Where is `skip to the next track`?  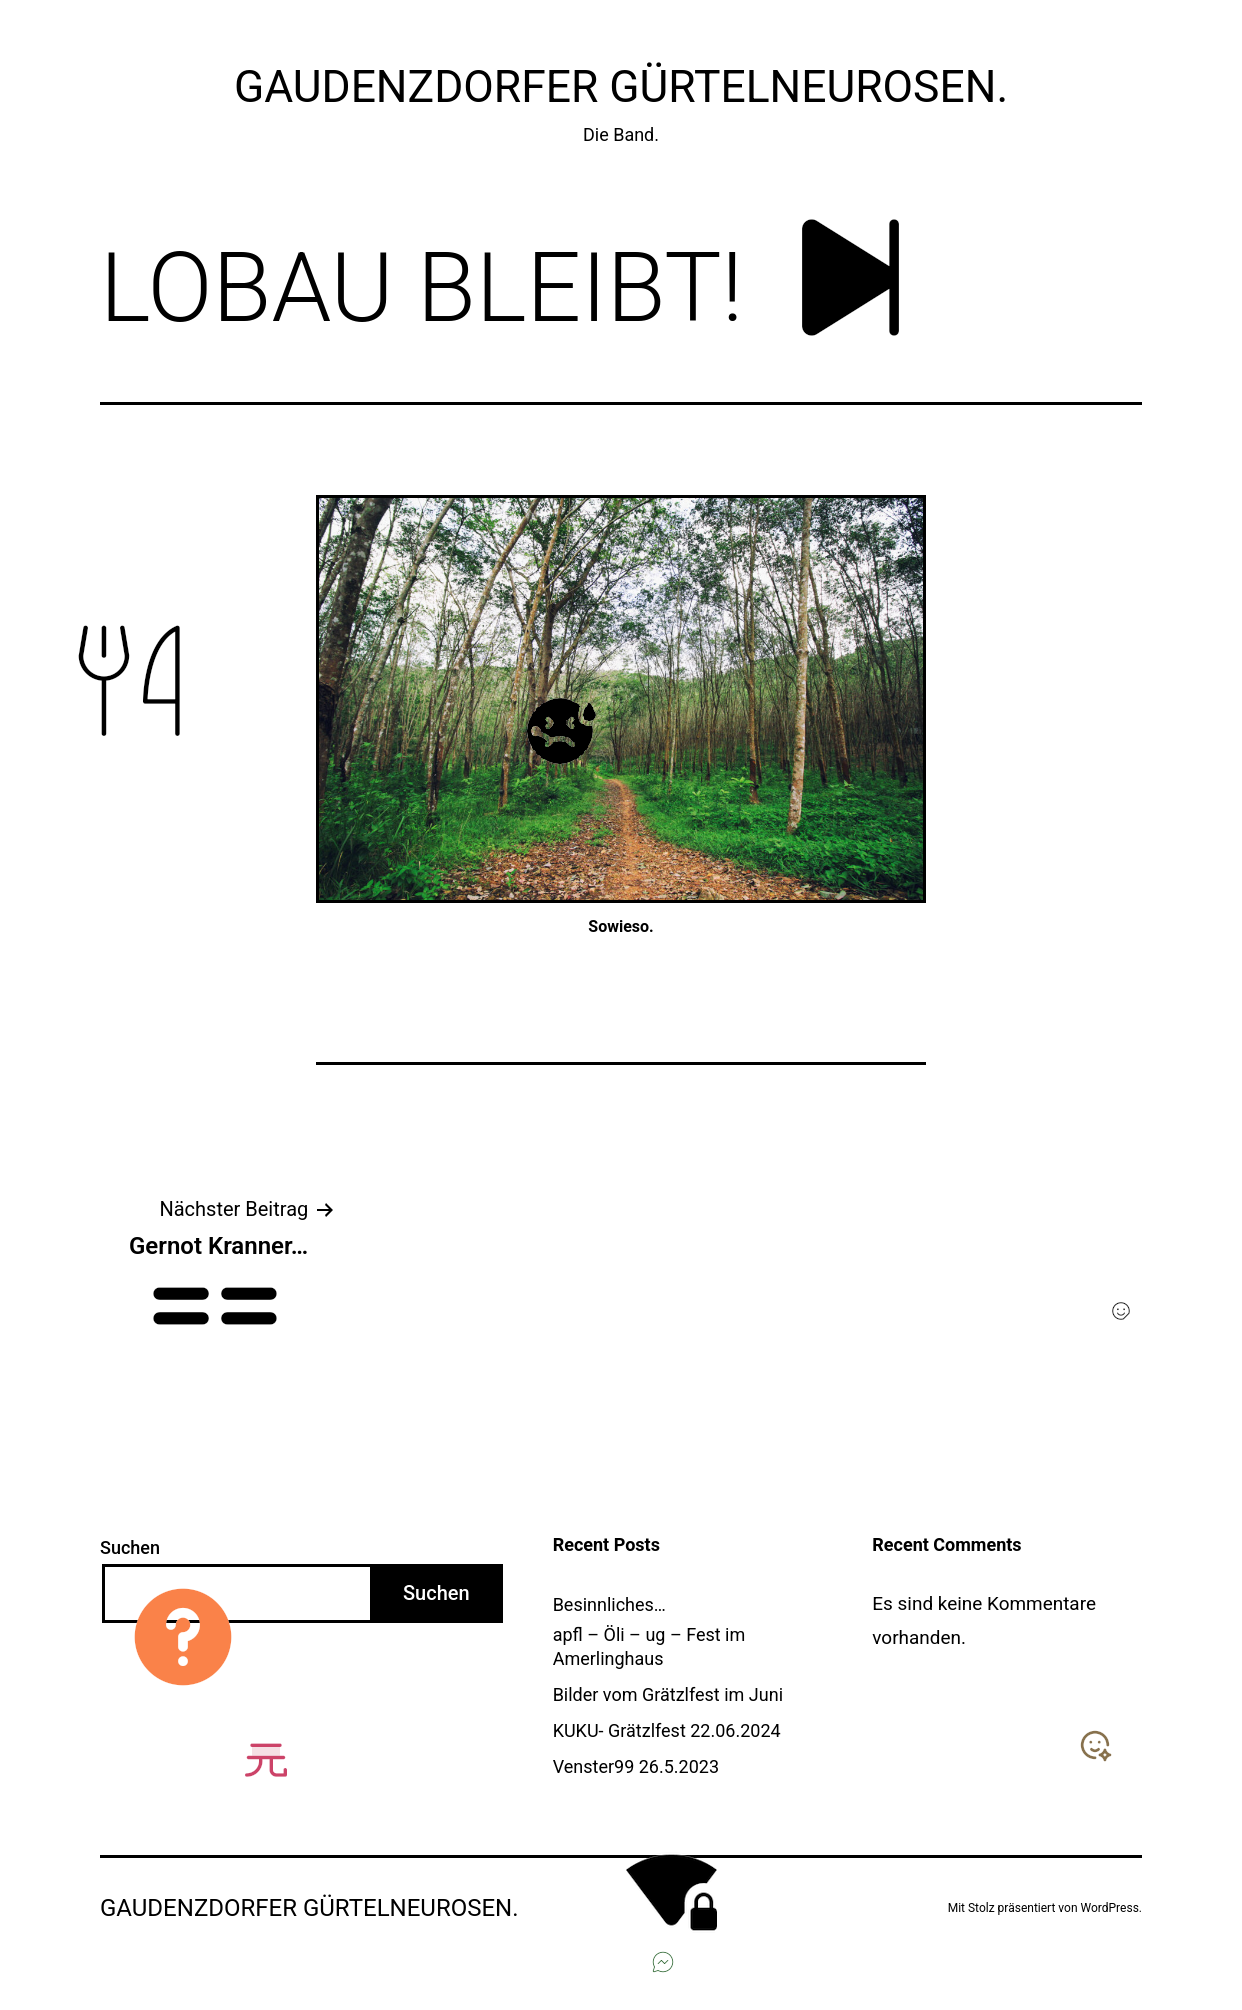
skip to the next track is located at coordinates (850, 277).